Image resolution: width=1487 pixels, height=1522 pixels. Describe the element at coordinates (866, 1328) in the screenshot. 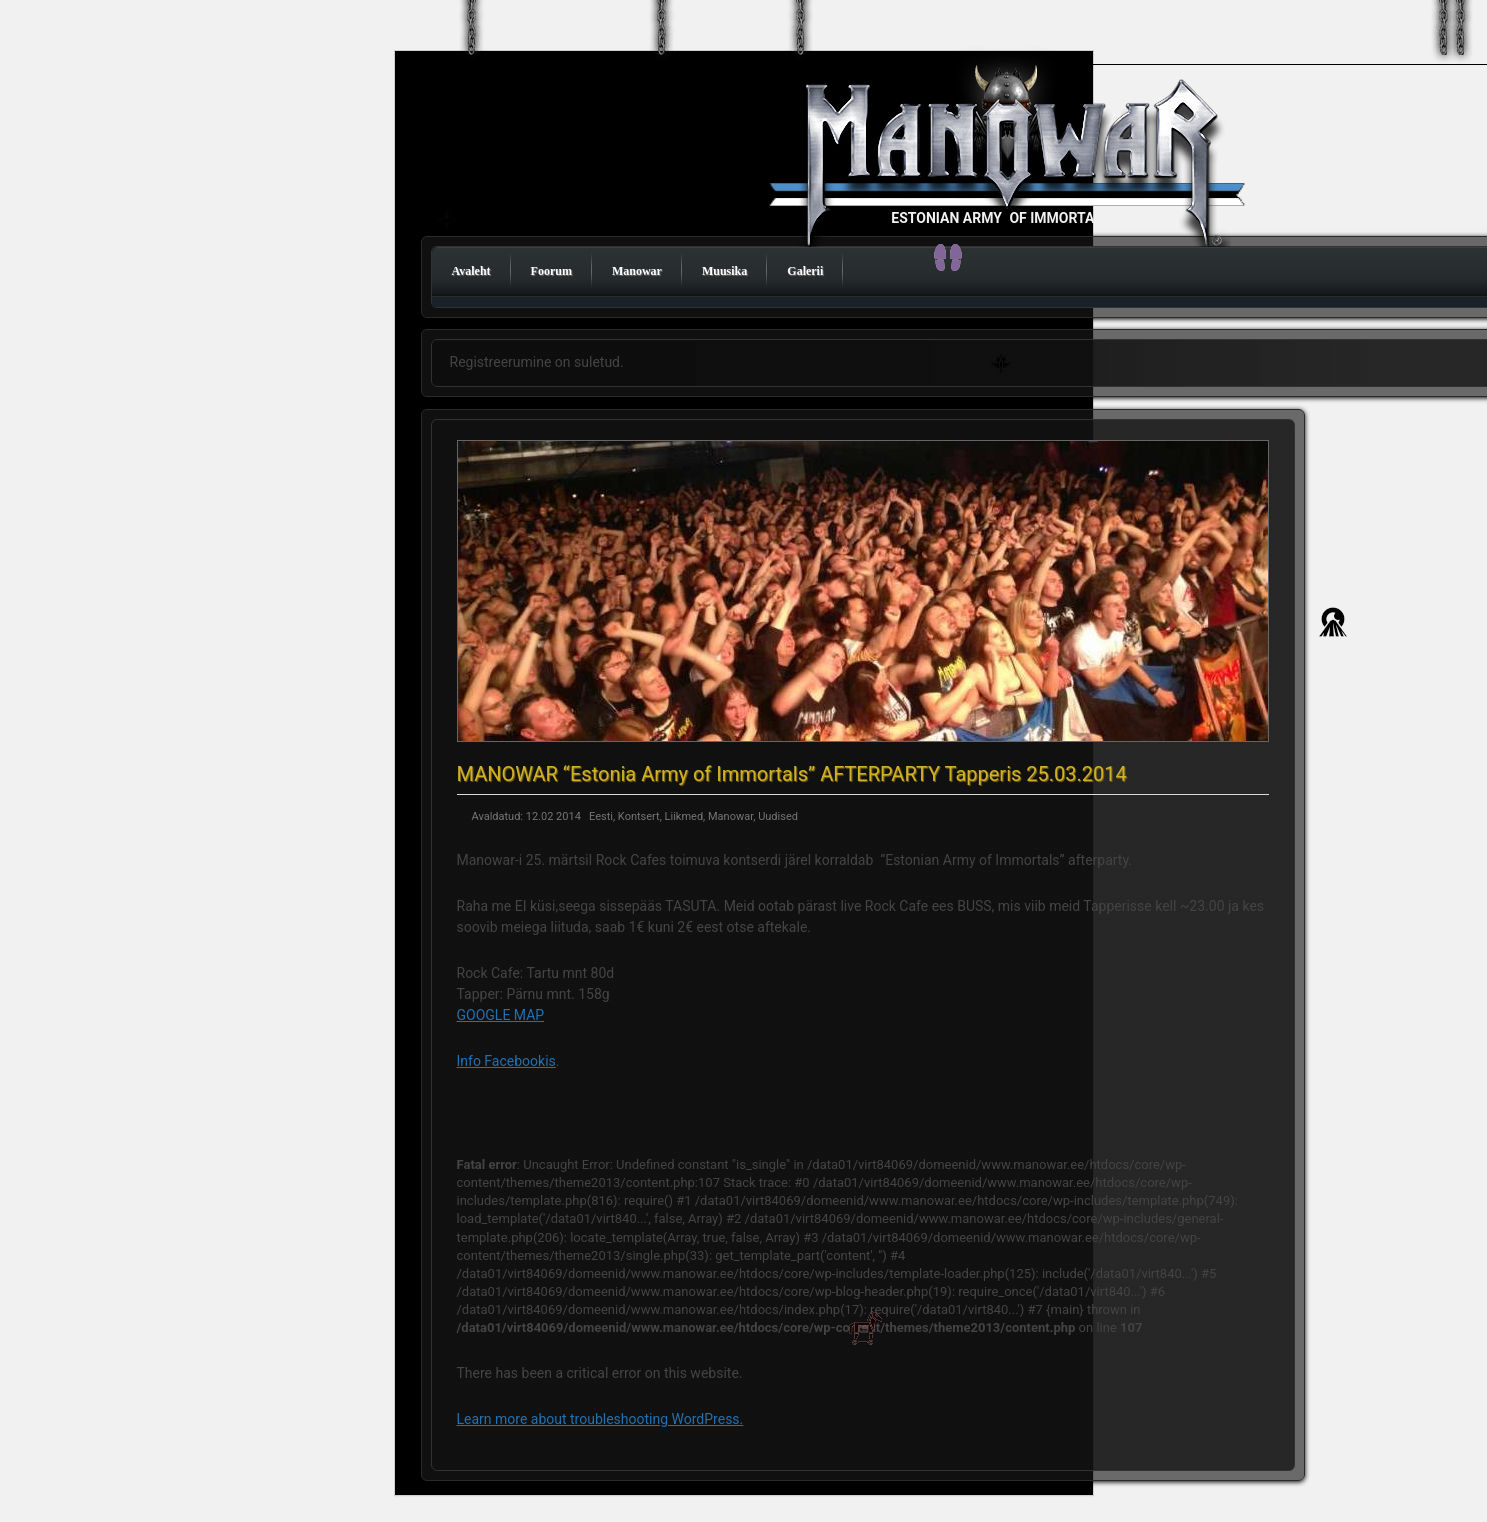

I see `indicates a detected trojan or malware threat` at that location.